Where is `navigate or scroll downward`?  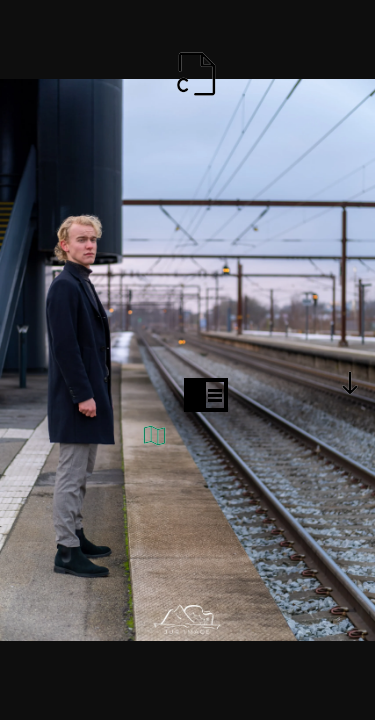 navigate or scroll downward is located at coordinates (350, 383).